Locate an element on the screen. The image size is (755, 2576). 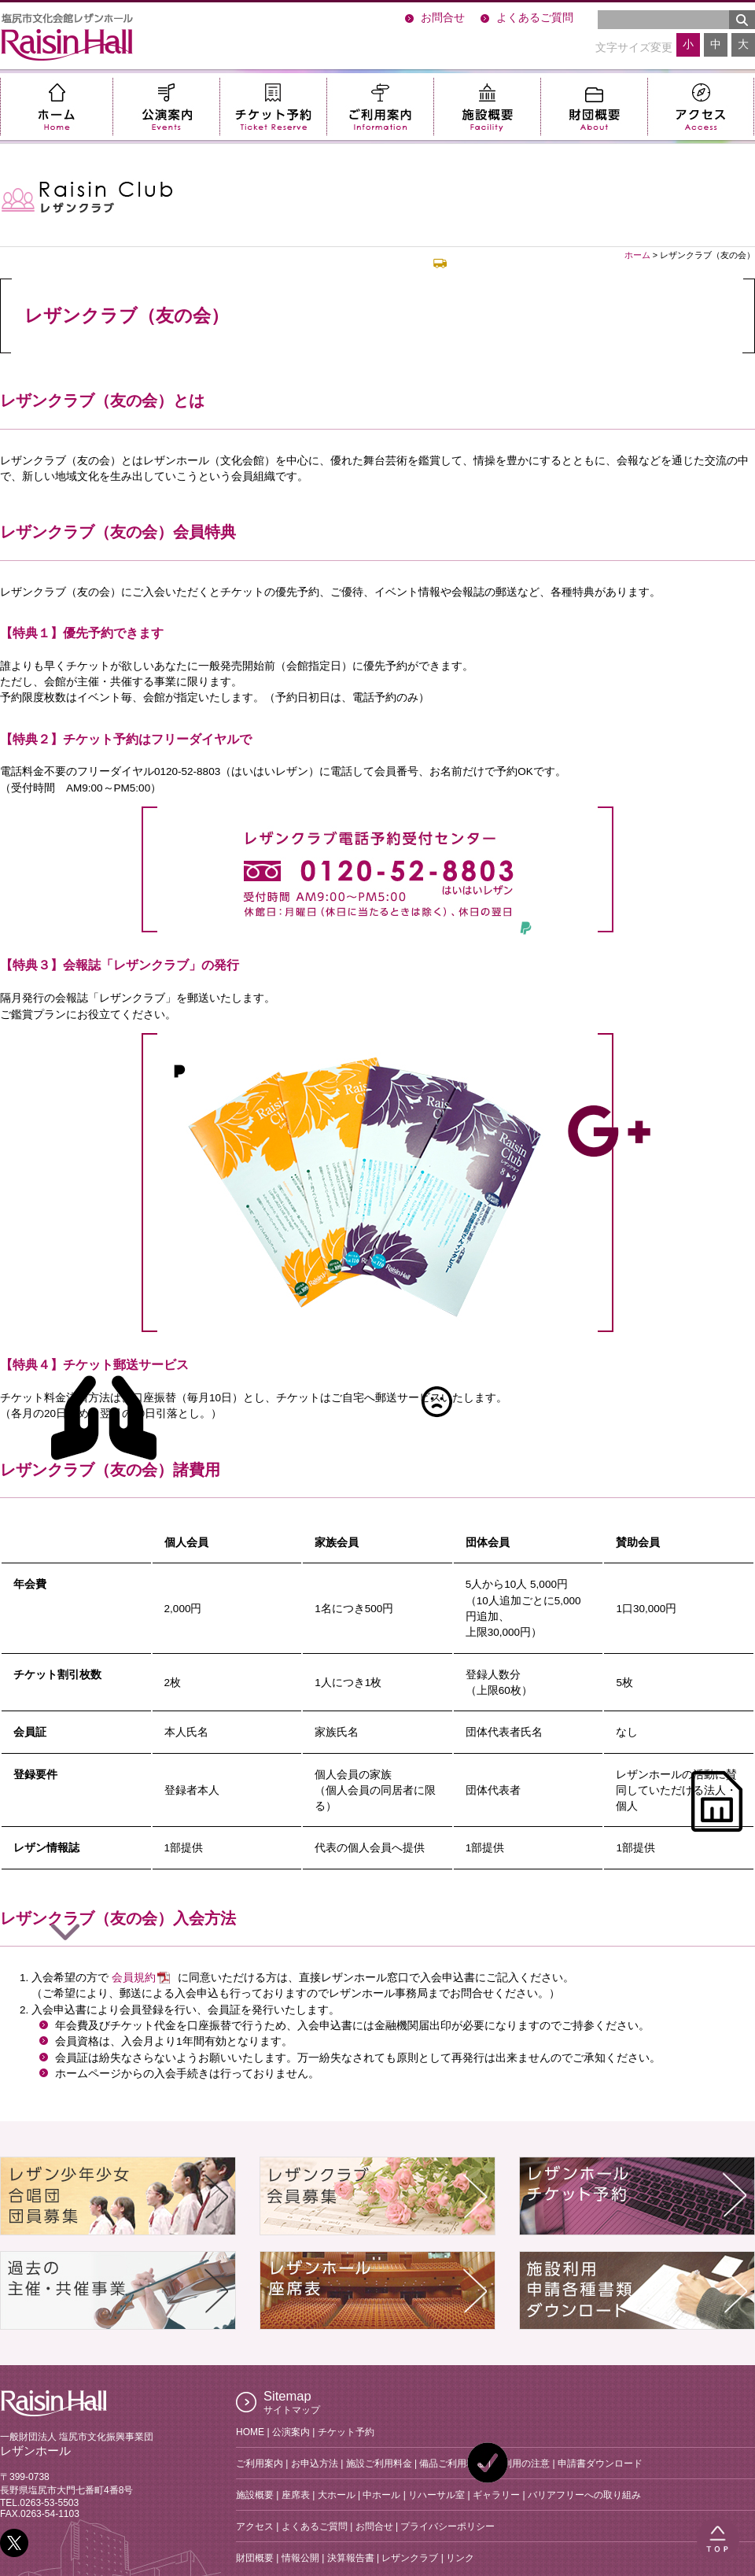
manage sim card settings is located at coordinates (716, 1801).